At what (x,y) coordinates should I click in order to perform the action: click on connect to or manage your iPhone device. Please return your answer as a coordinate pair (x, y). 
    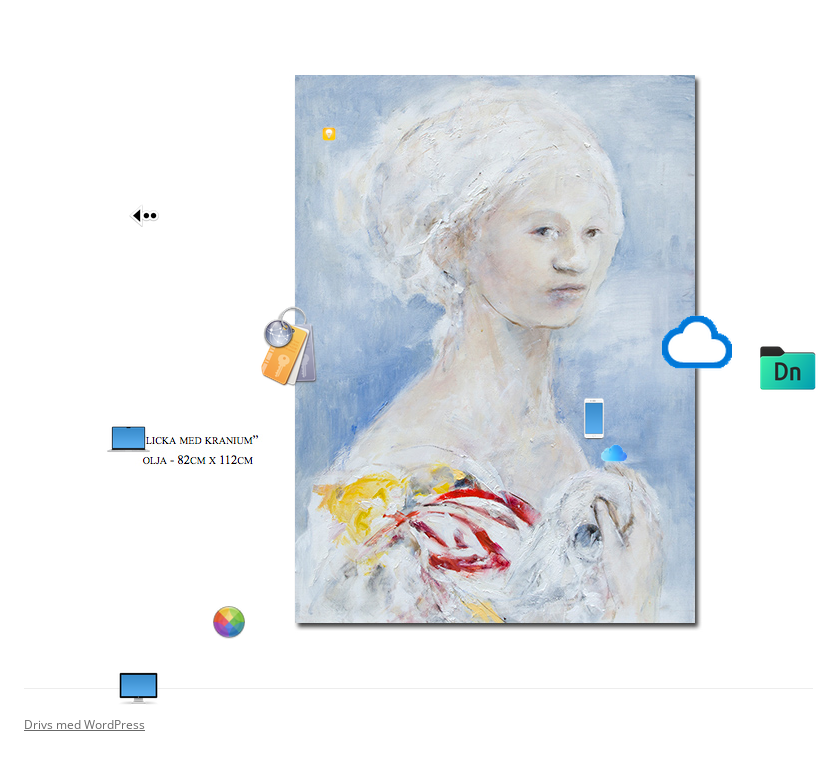
    Looking at the image, I should click on (594, 419).